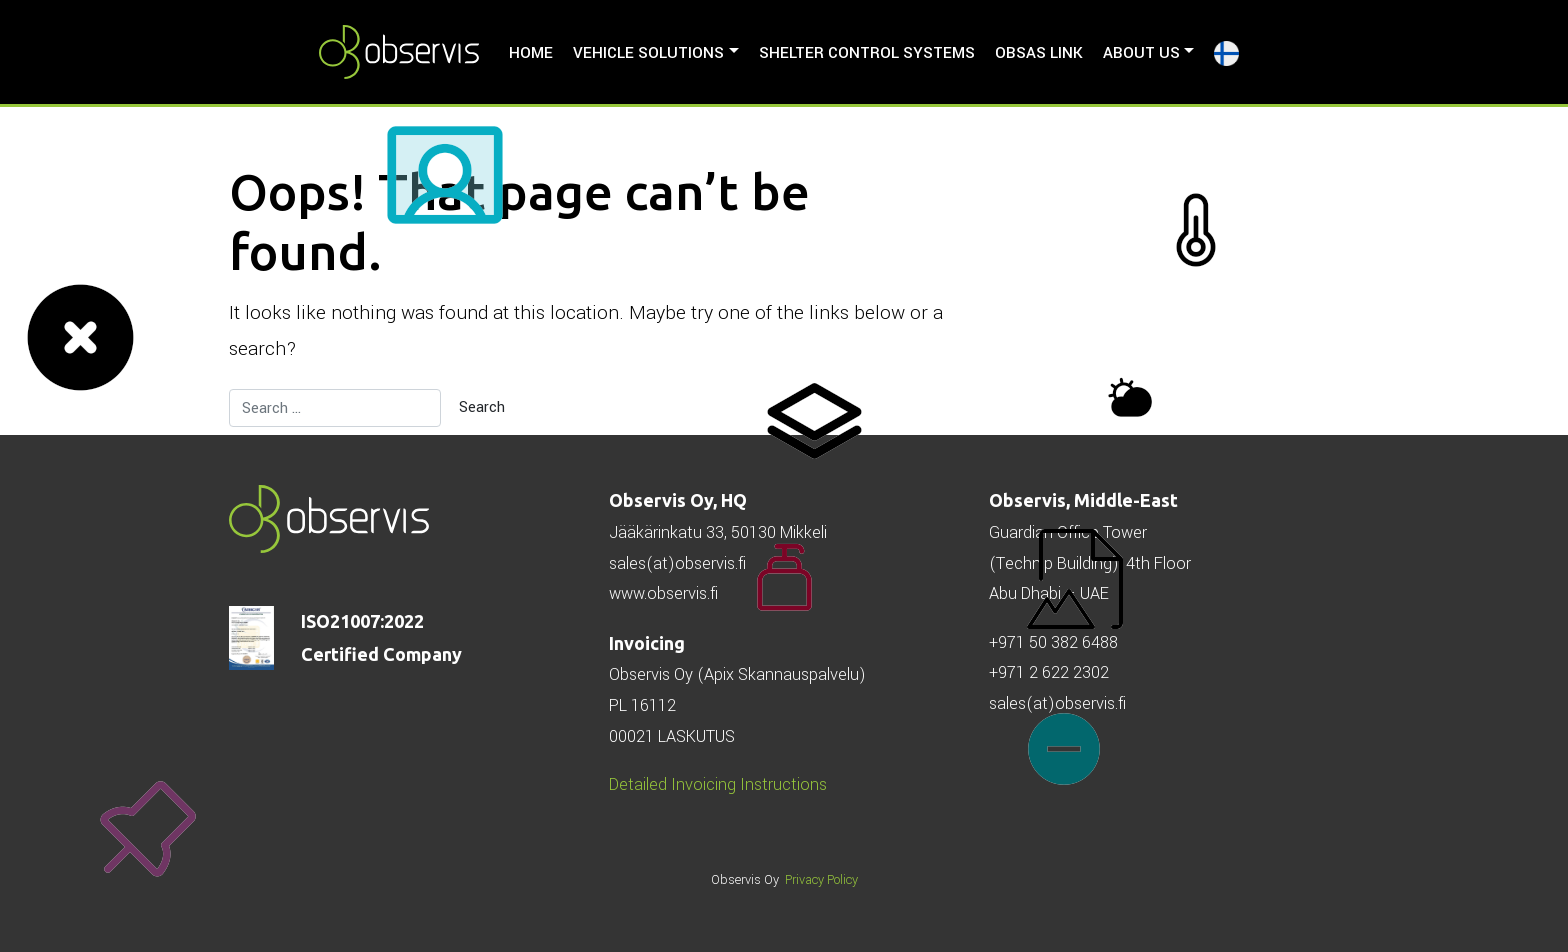 The width and height of the screenshot is (1568, 952). What do you see at coordinates (1130, 398) in the screenshot?
I see `view current weather conditions` at bounding box center [1130, 398].